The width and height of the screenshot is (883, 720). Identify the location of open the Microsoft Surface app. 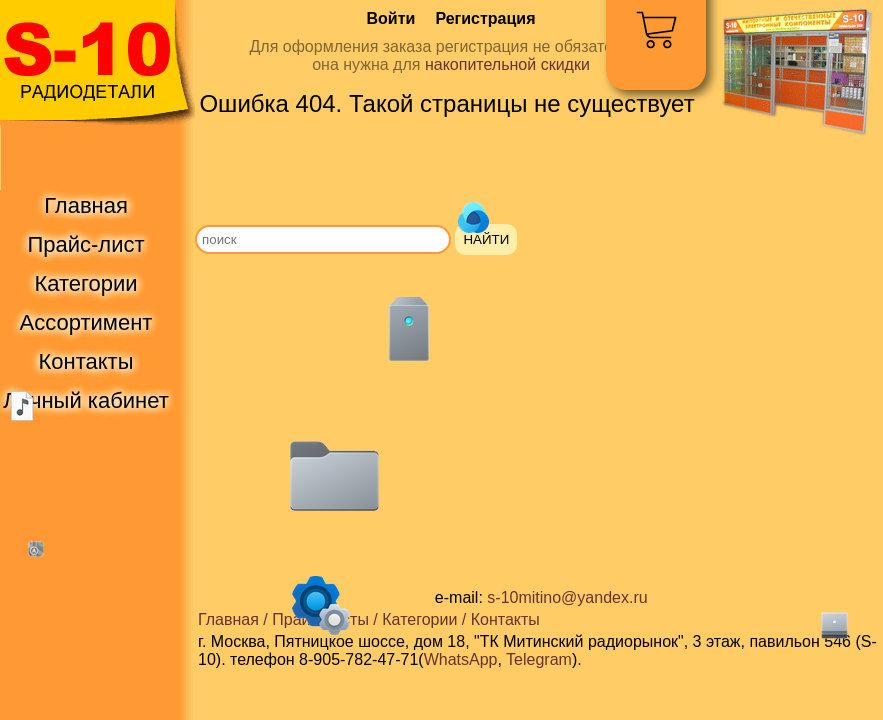
(834, 625).